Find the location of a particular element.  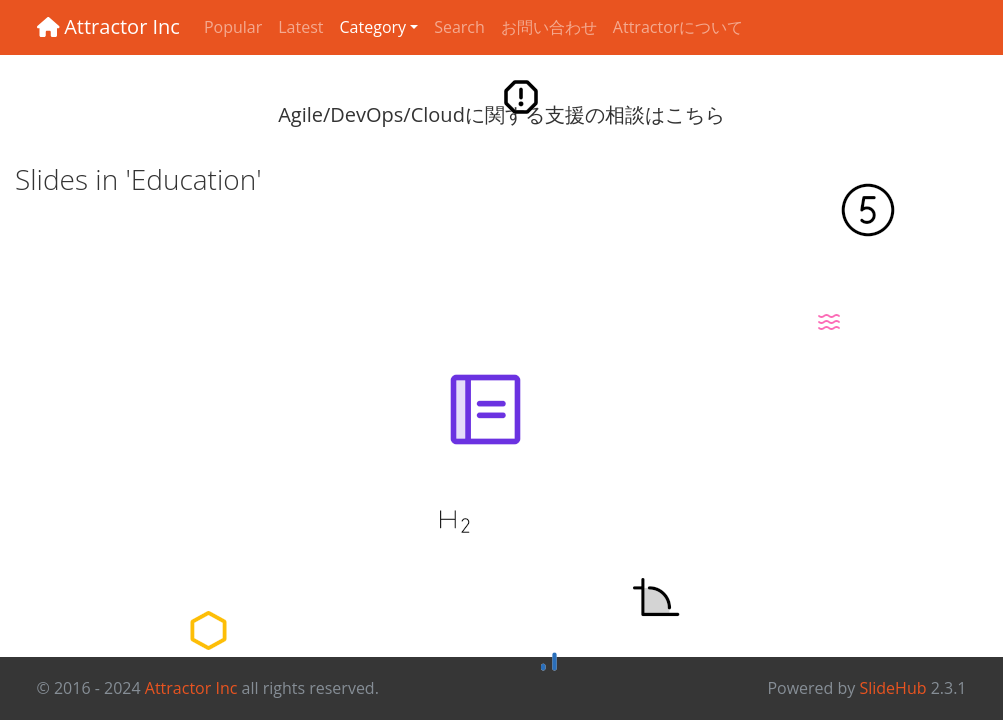

open your notebook or notes is located at coordinates (485, 409).